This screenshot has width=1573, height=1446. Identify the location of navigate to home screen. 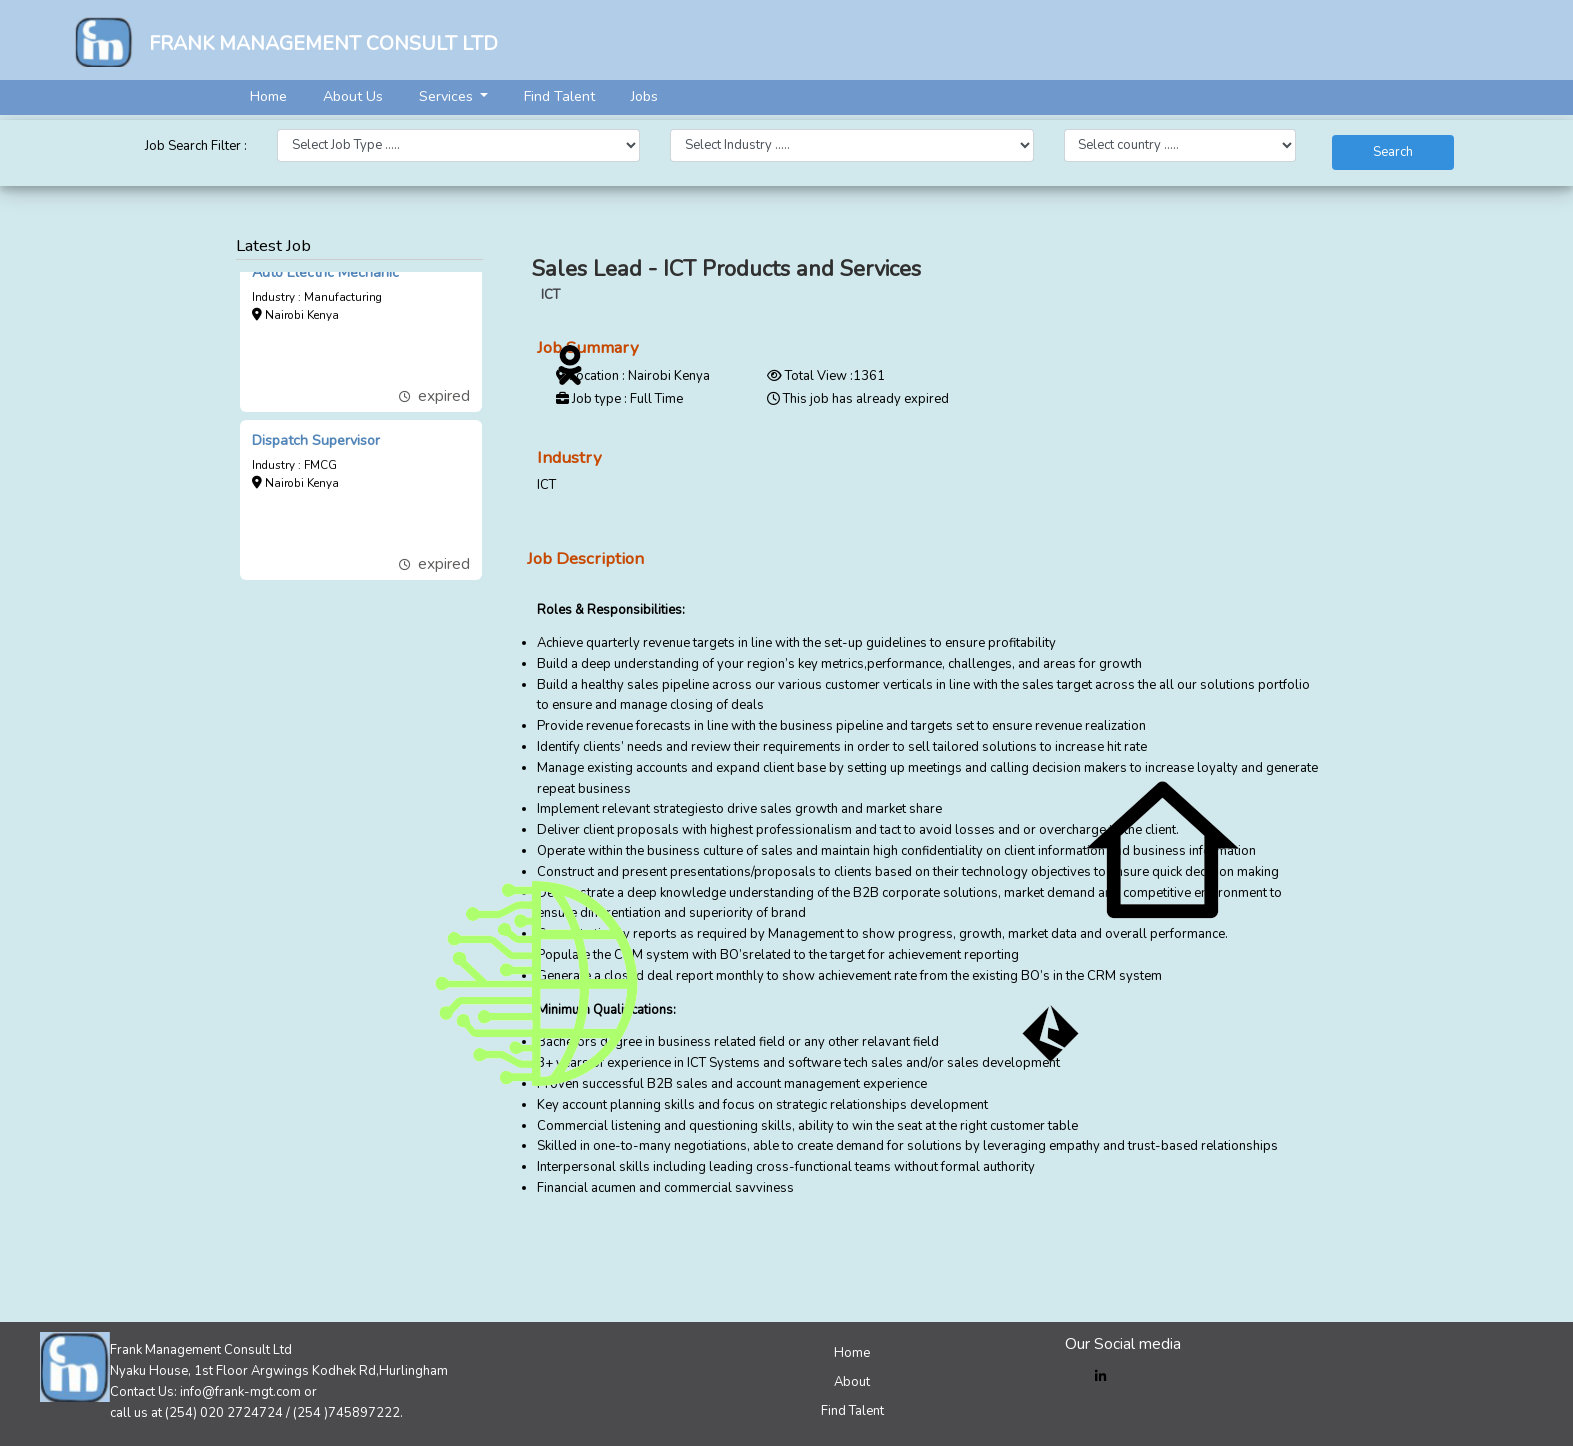
(1162, 855).